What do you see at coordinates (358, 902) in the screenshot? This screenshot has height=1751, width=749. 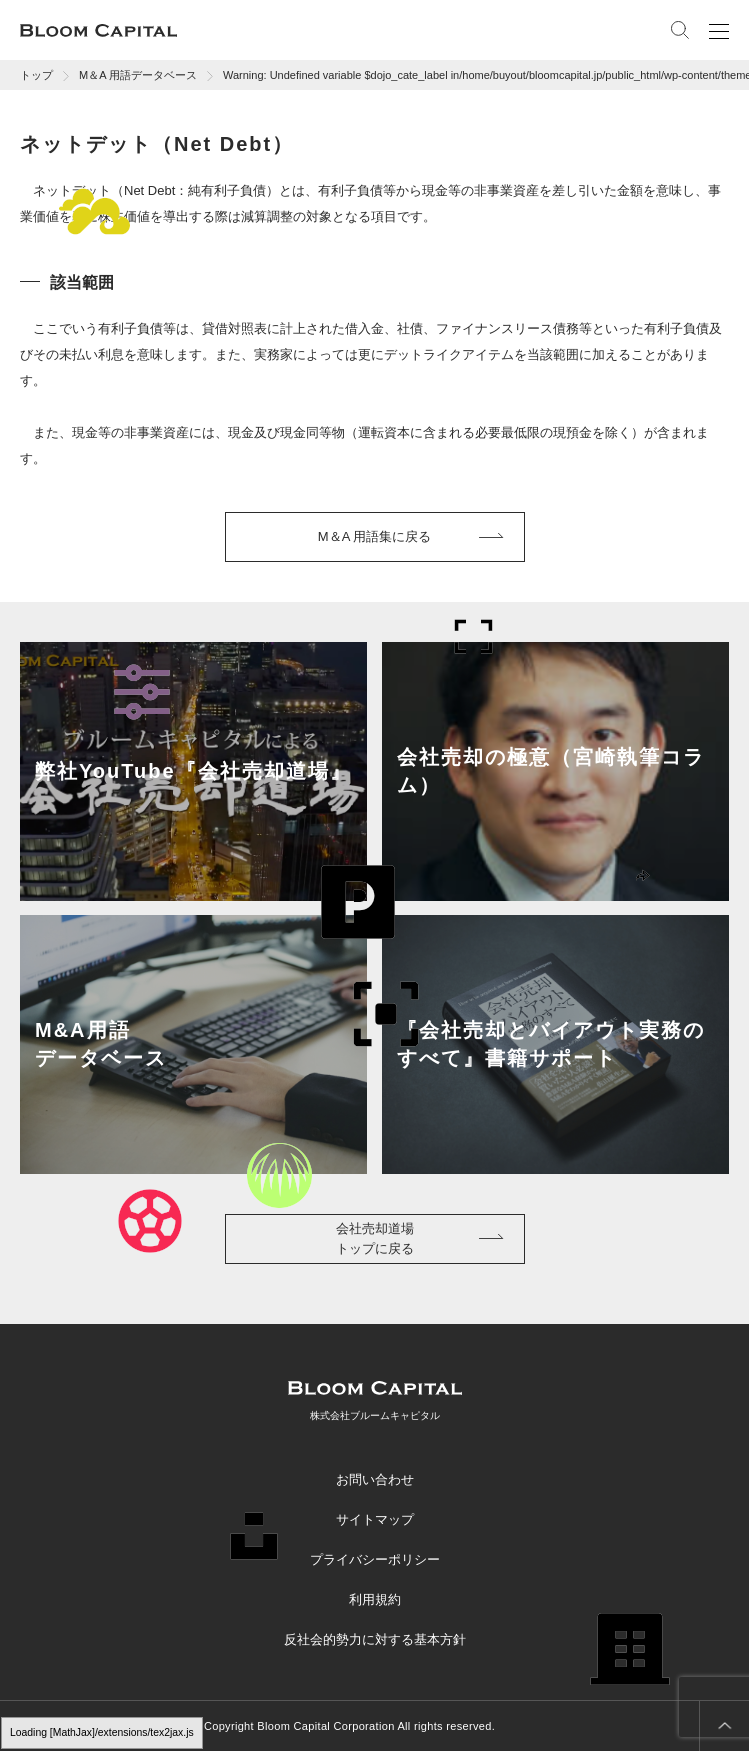 I see `indicates a parking location or facility` at bounding box center [358, 902].